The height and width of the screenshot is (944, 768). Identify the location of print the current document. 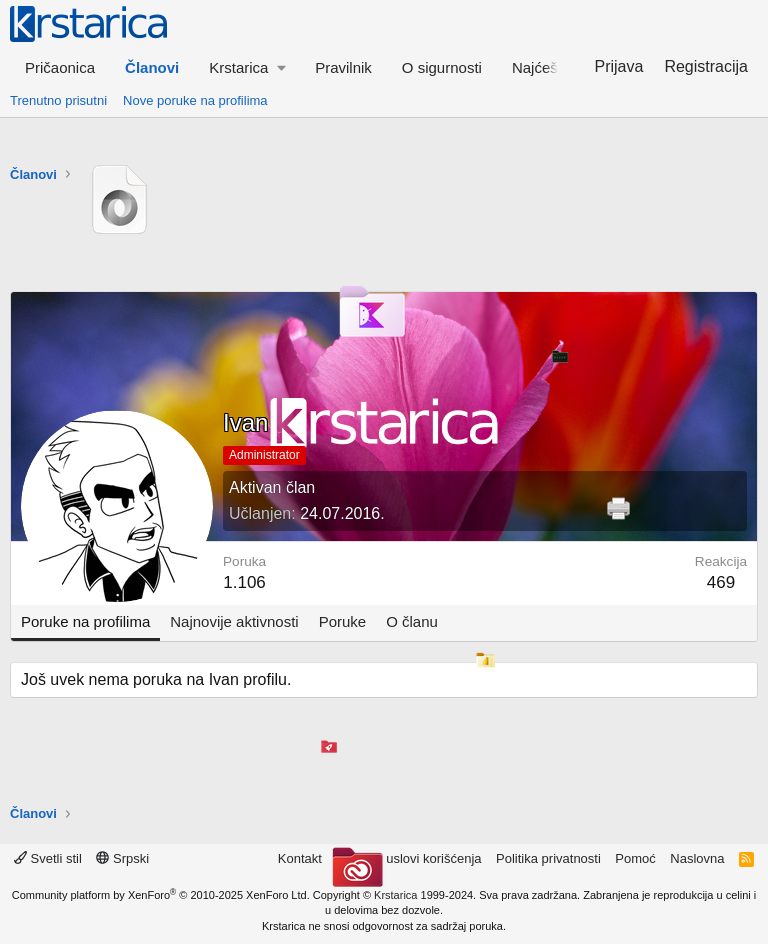
(618, 508).